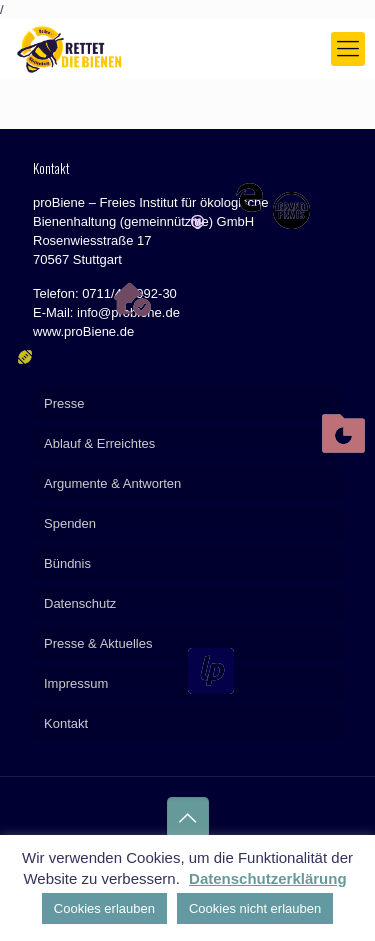 The height and width of the screenshot is (941, 375). What do you see at coordinates (197, 221) in the screenshot?
I see `indicates non-commercial use license for Japan (yen symbol)` at bounding box center [197, 221].